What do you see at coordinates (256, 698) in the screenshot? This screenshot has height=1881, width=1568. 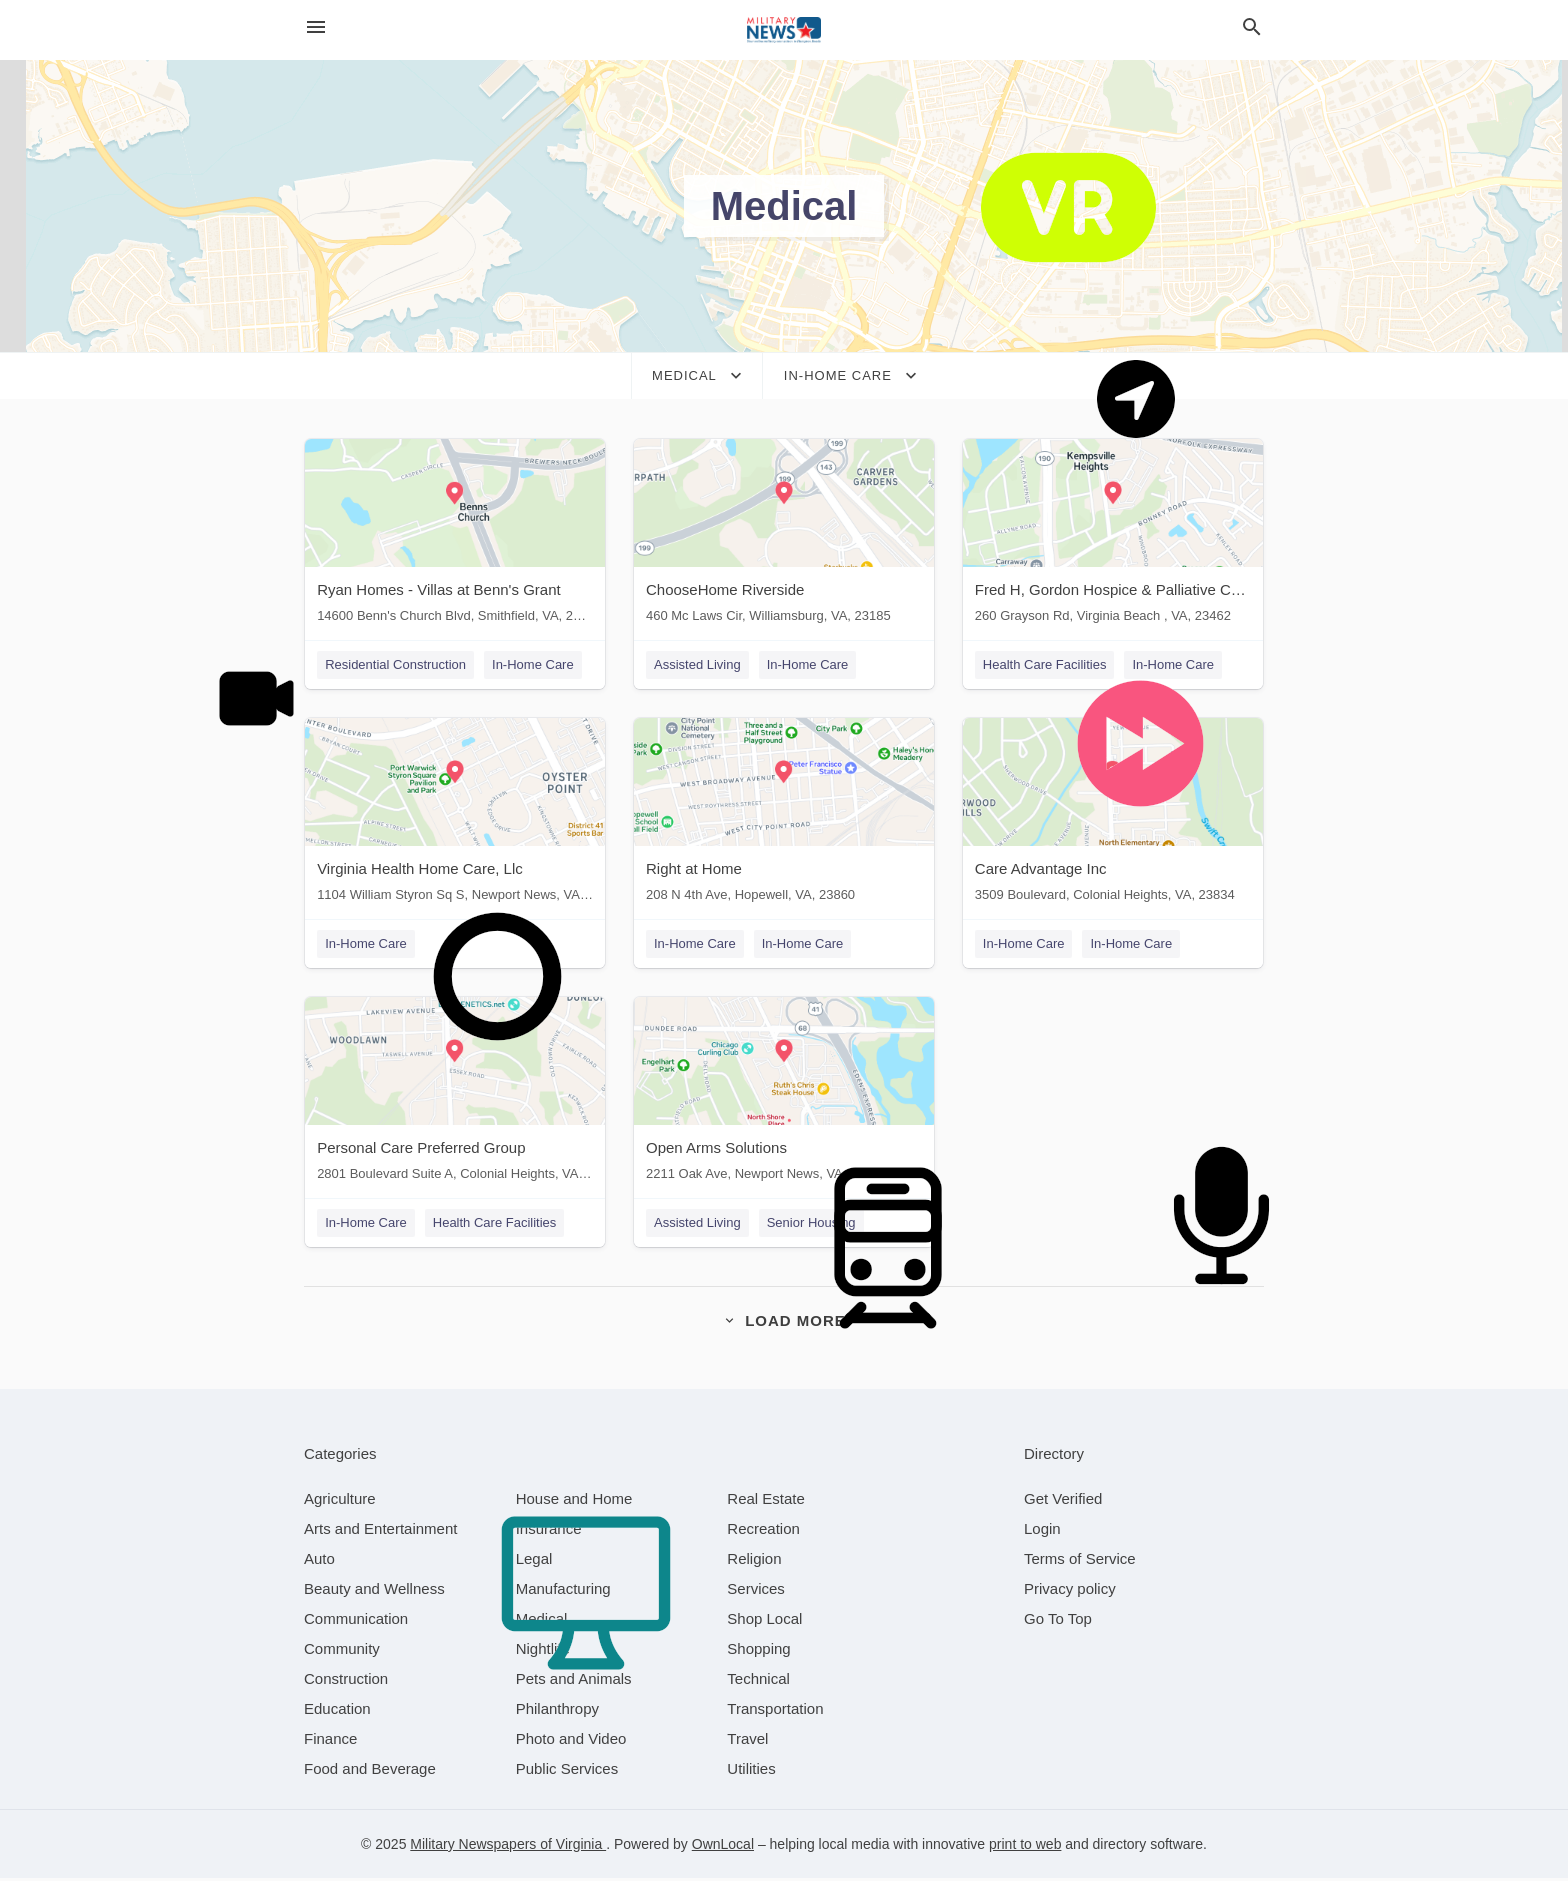 I see `start a video call` at bounding box center [256, 698].